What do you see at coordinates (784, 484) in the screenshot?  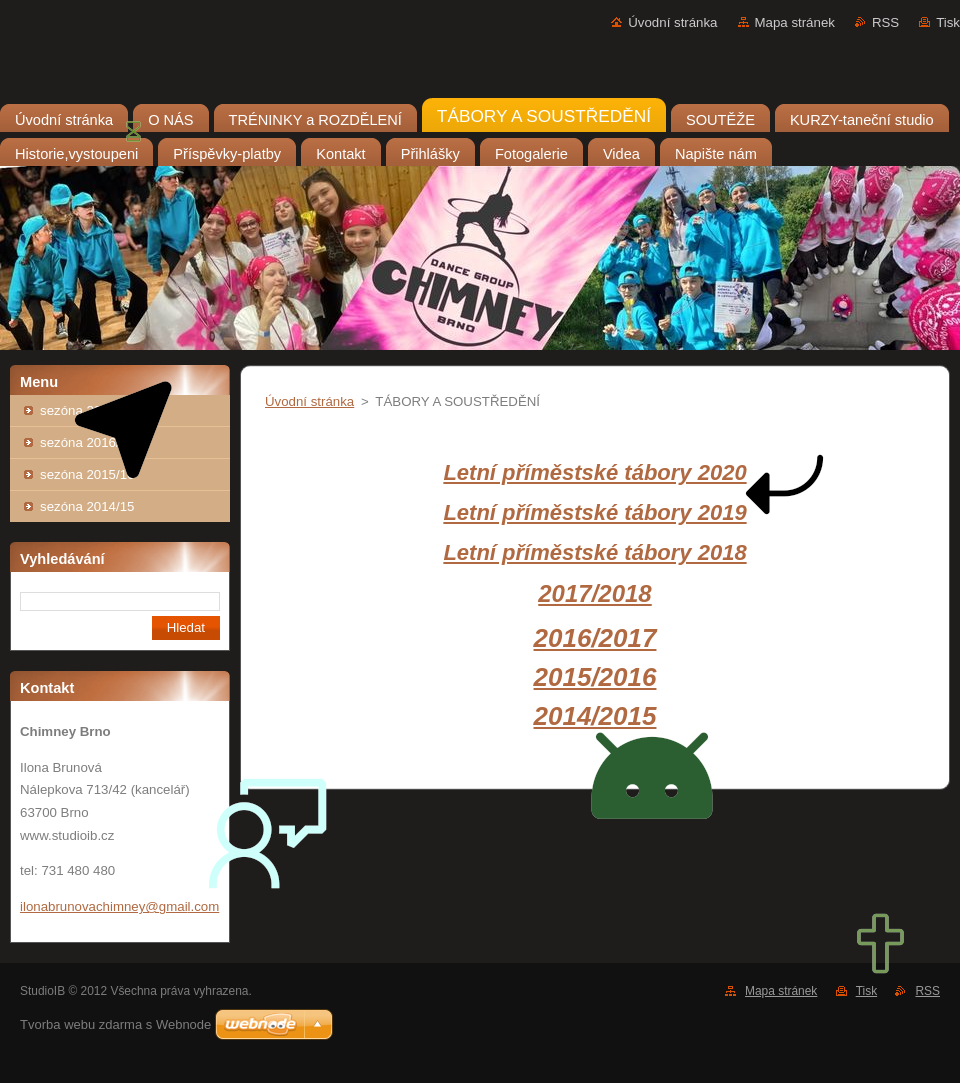 I see `reply to a message` at bounding box center [784, 484].